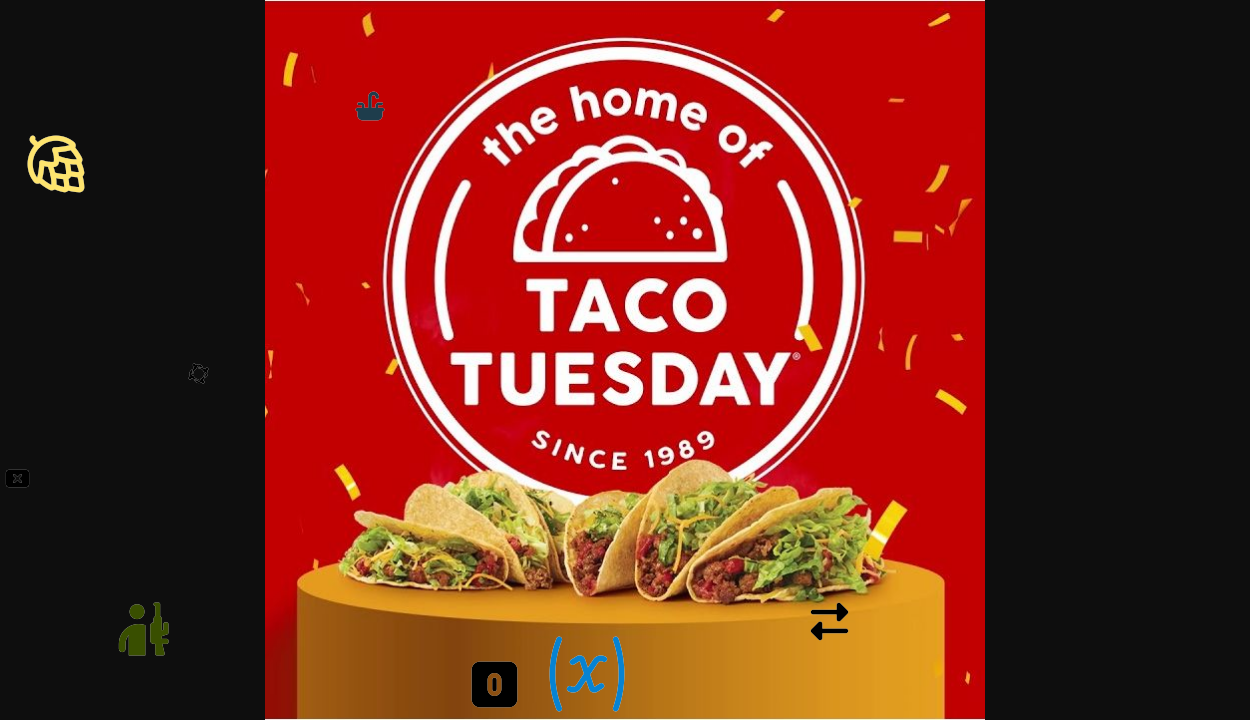 Image resolution: width=1250 pixels, height=720 pixels. What do you see at coordinates (17, 478) in the screenshot?
I see `close or dismiss a modal window` at bounding box center [17, 478].